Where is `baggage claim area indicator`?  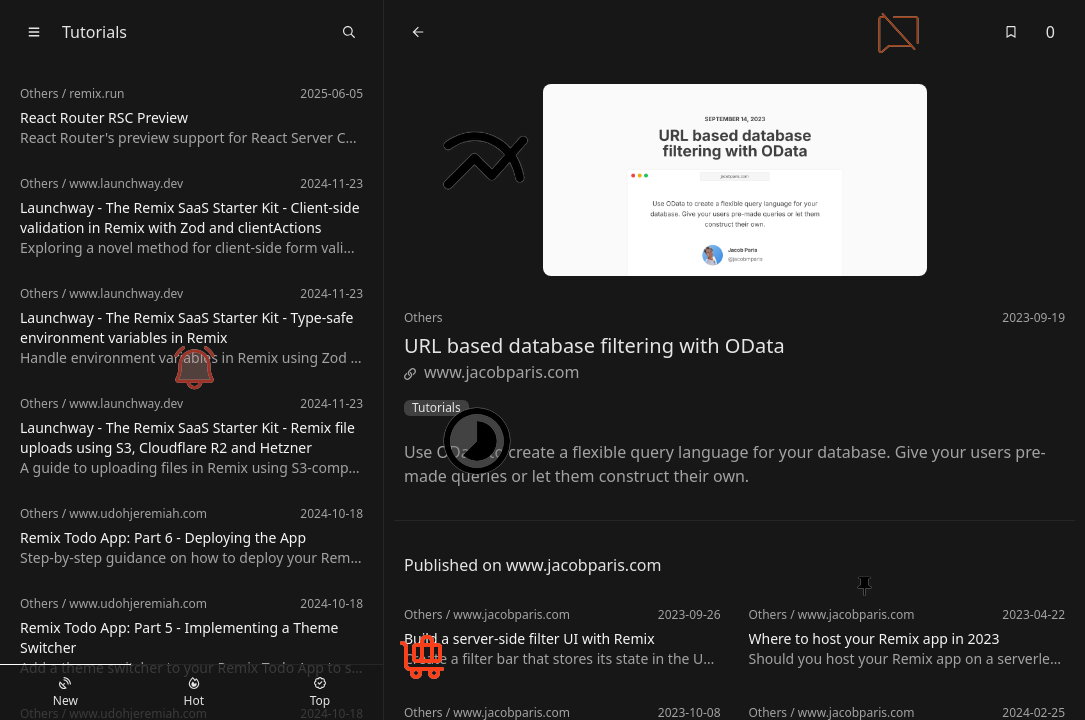 baggage claim area indicator is located at coordinates (422, 657).